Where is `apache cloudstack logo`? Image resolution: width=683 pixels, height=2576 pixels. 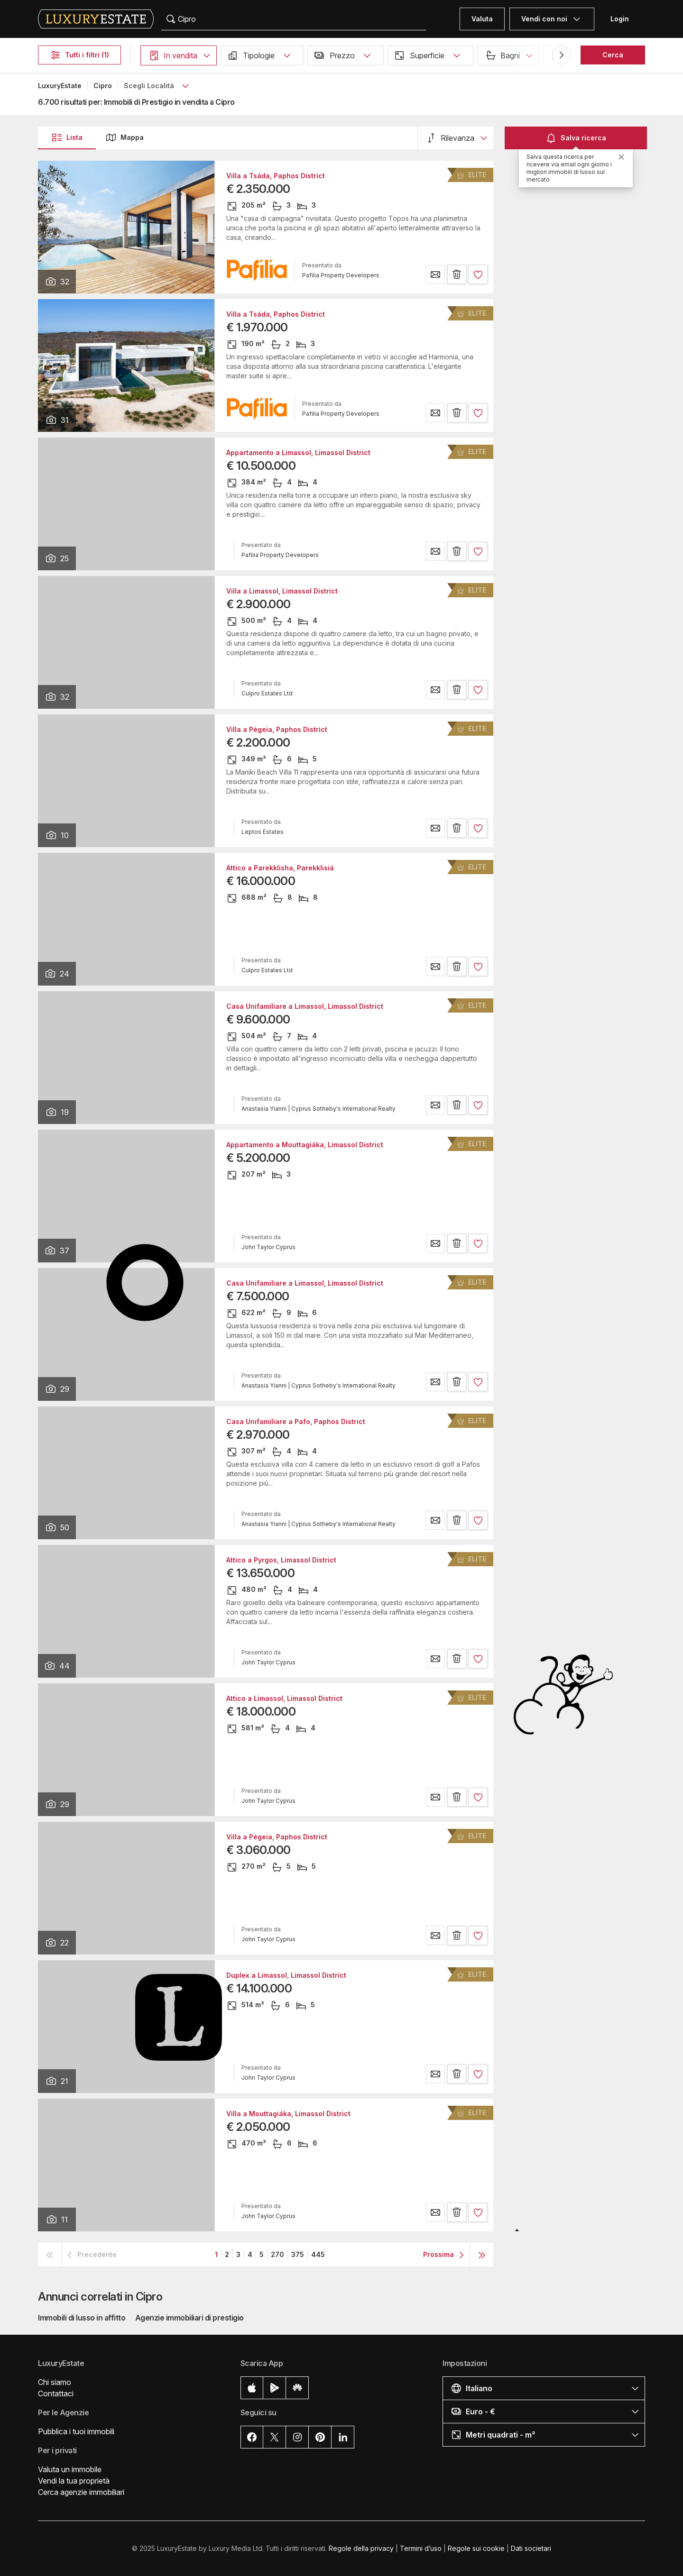
apache cloudstack logo is located at coordinates (563, 1694).